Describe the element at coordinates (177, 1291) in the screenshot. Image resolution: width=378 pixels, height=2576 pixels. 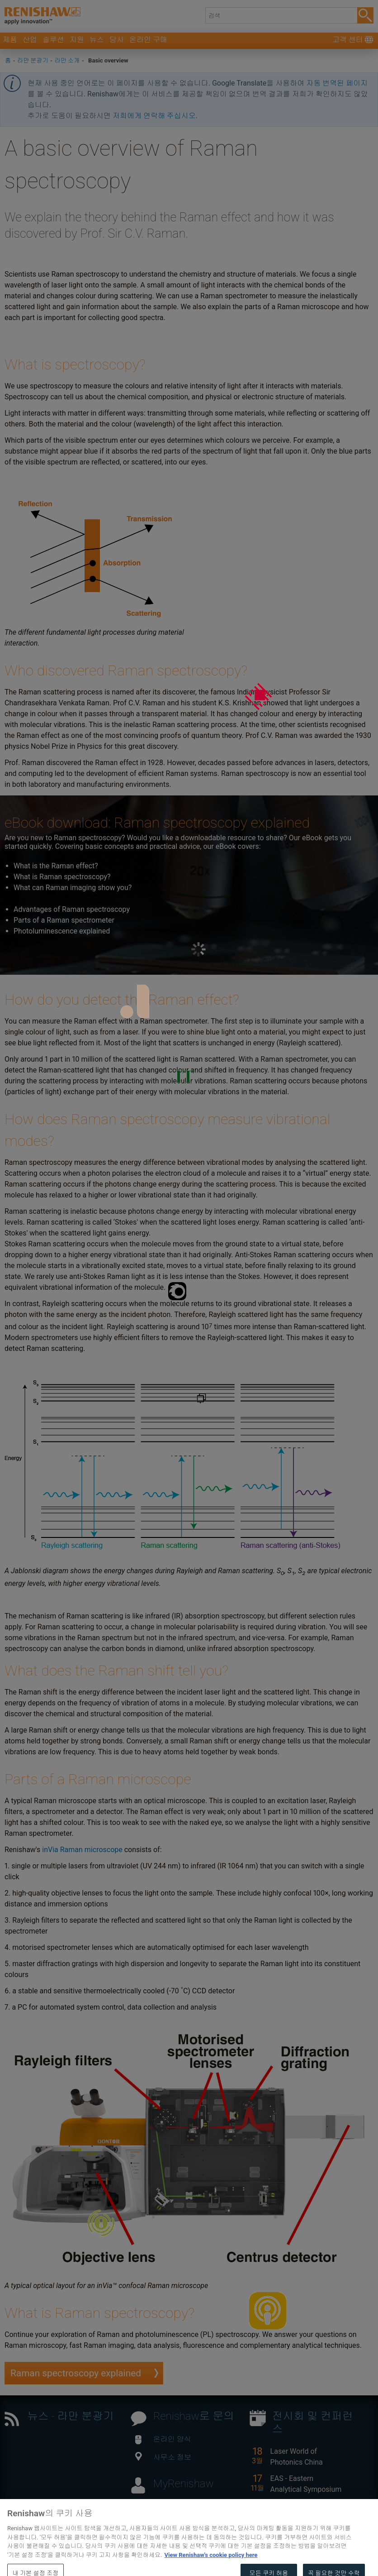
I see `corona renderer application logo` at that location.